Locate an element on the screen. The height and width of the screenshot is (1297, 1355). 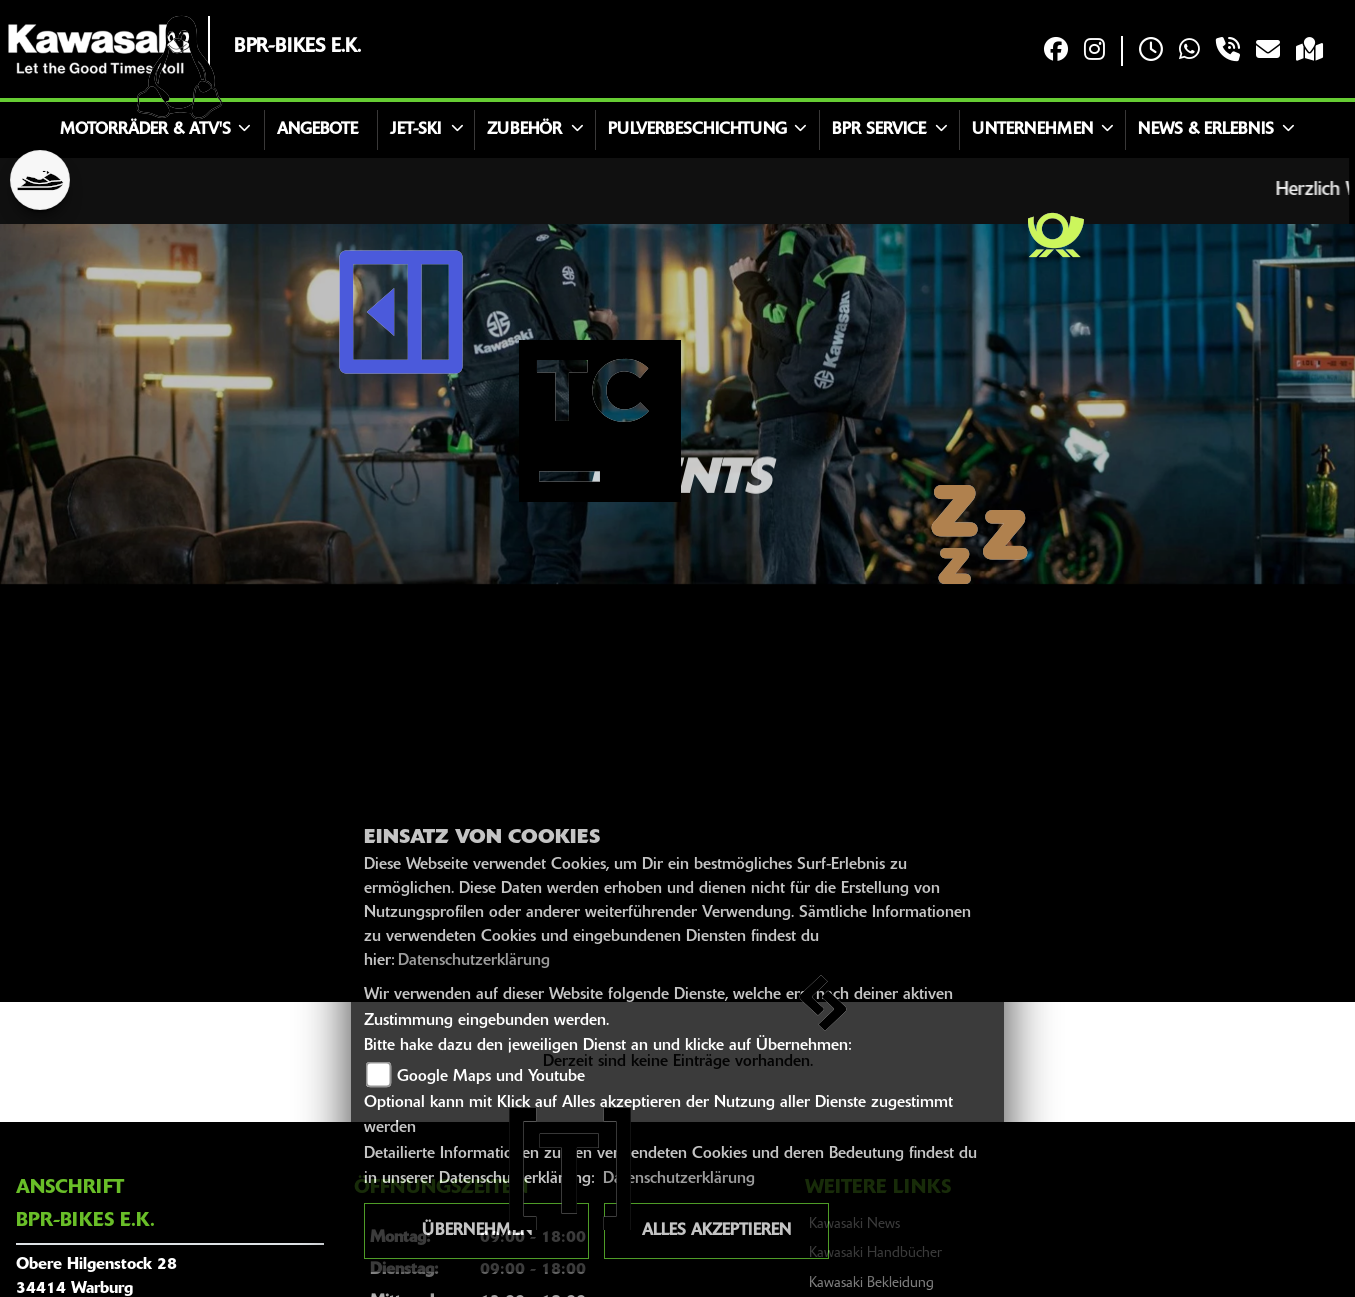
visit sitepoint website or resources is located at coordinates (823, 1003).